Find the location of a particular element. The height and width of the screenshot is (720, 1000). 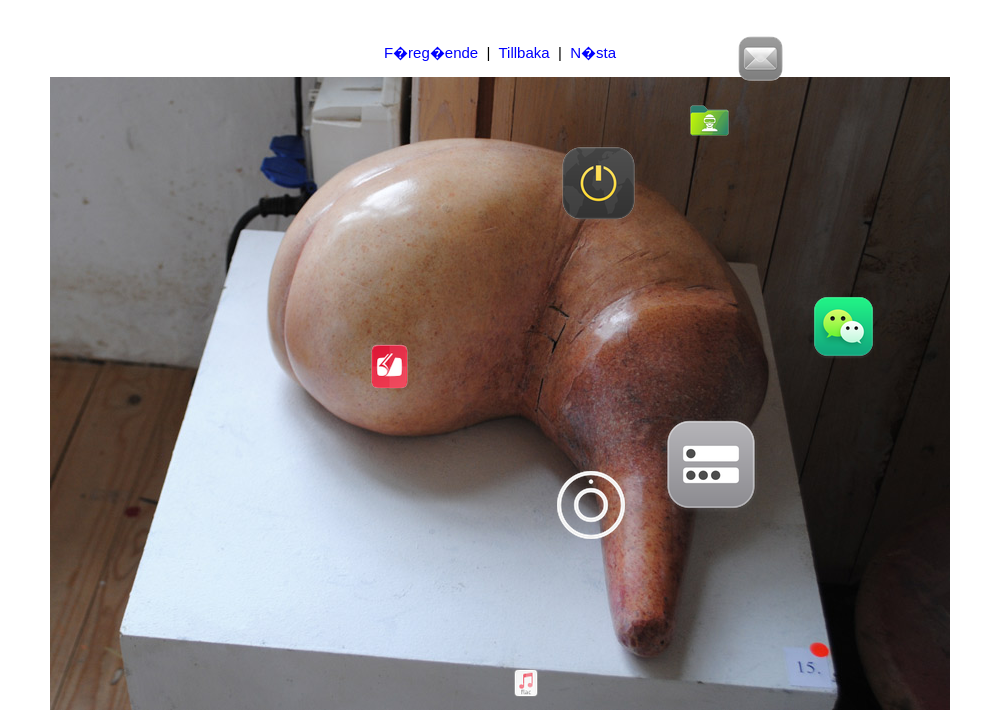

open WeChat messaging app is located at coordinates (843, 326).